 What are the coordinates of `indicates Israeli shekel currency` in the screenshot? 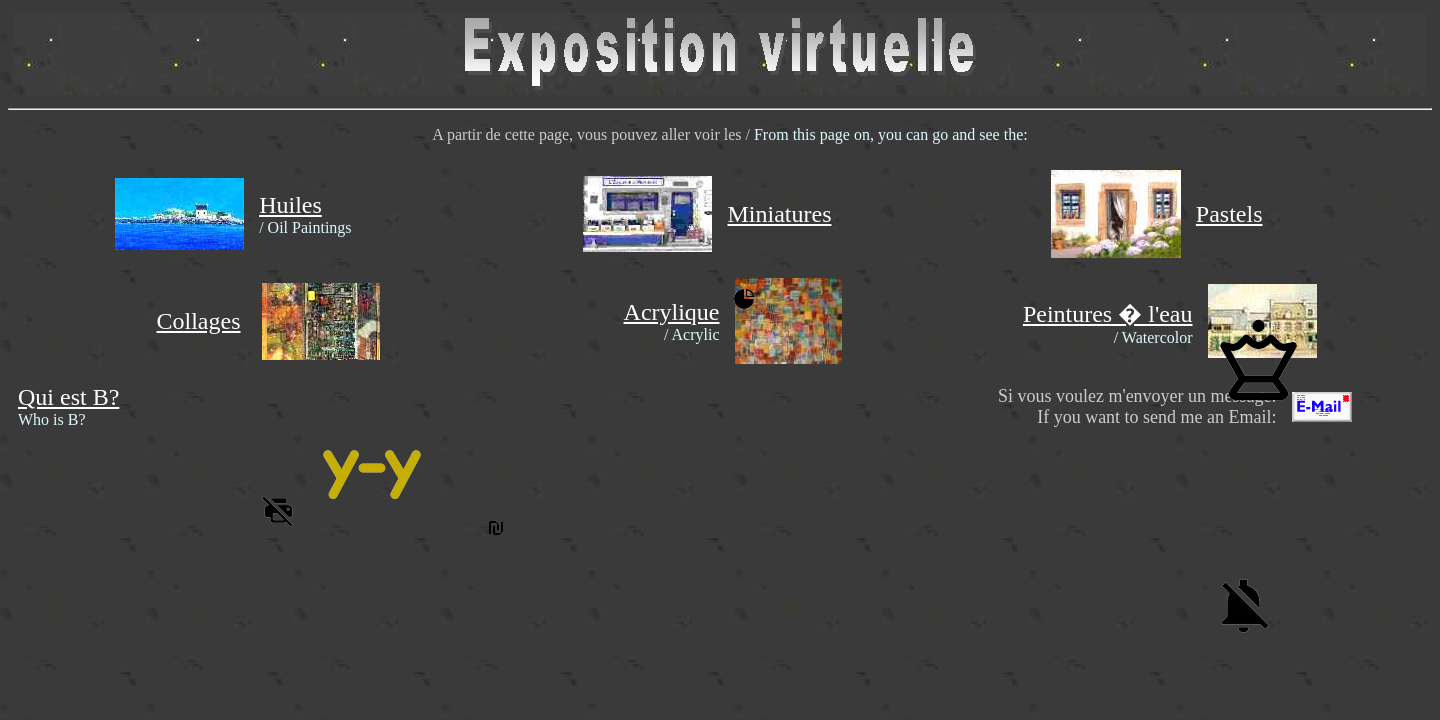 It's located at (496, 528).